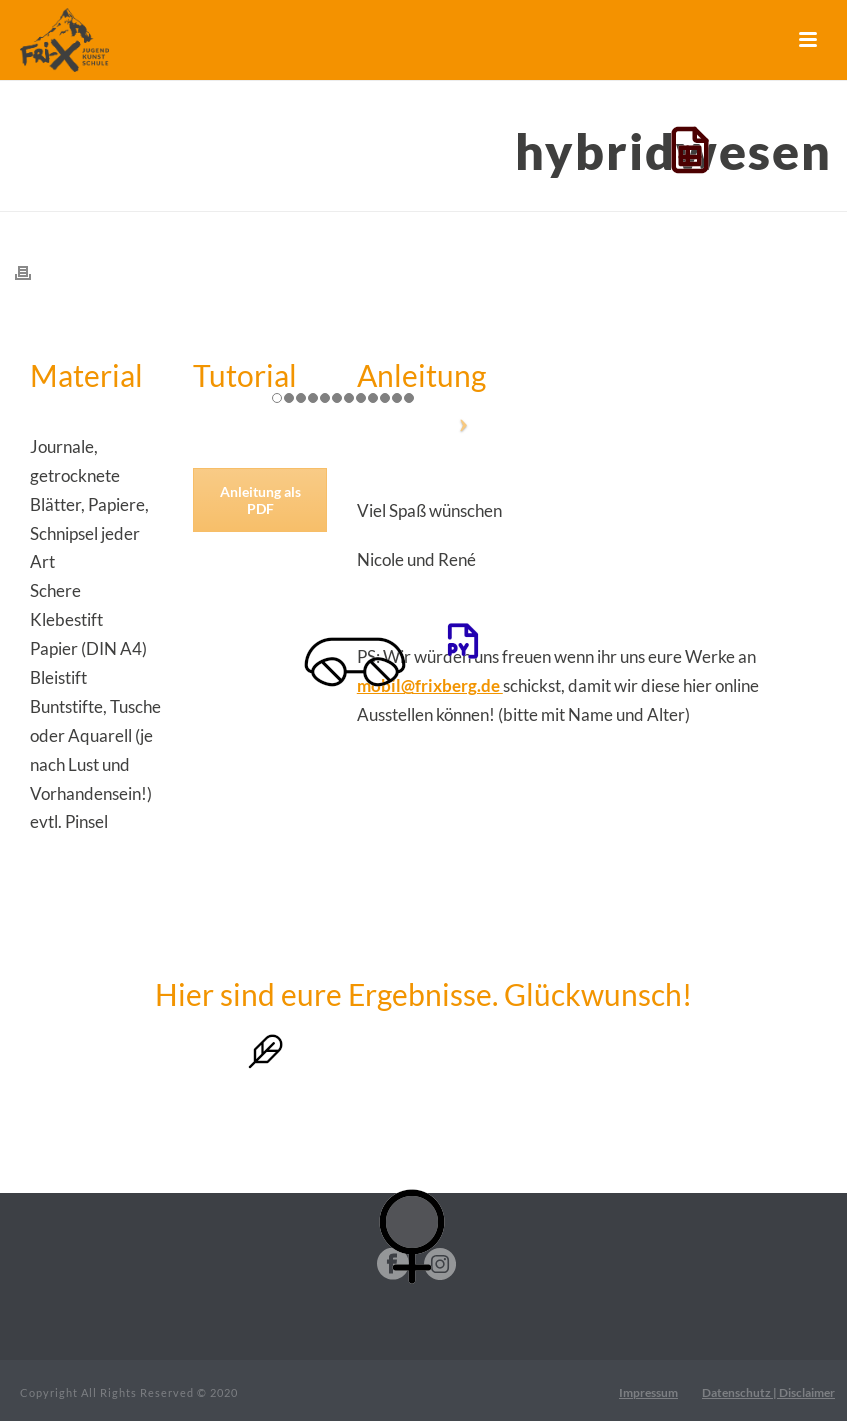  What do you see at coordinates (355, 662) in the screenshot?
I see `access virtual reality or immersive mode` at bounding box center [355, 662].